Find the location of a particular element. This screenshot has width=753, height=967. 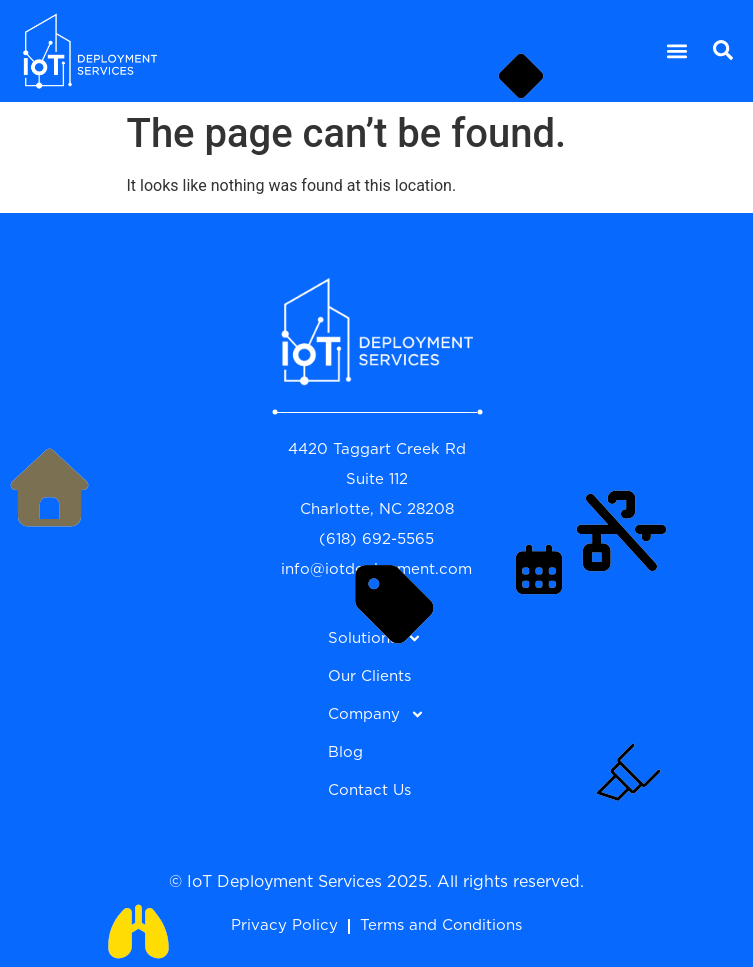

add a tag or label to an item is located at coordinates (392, 602).